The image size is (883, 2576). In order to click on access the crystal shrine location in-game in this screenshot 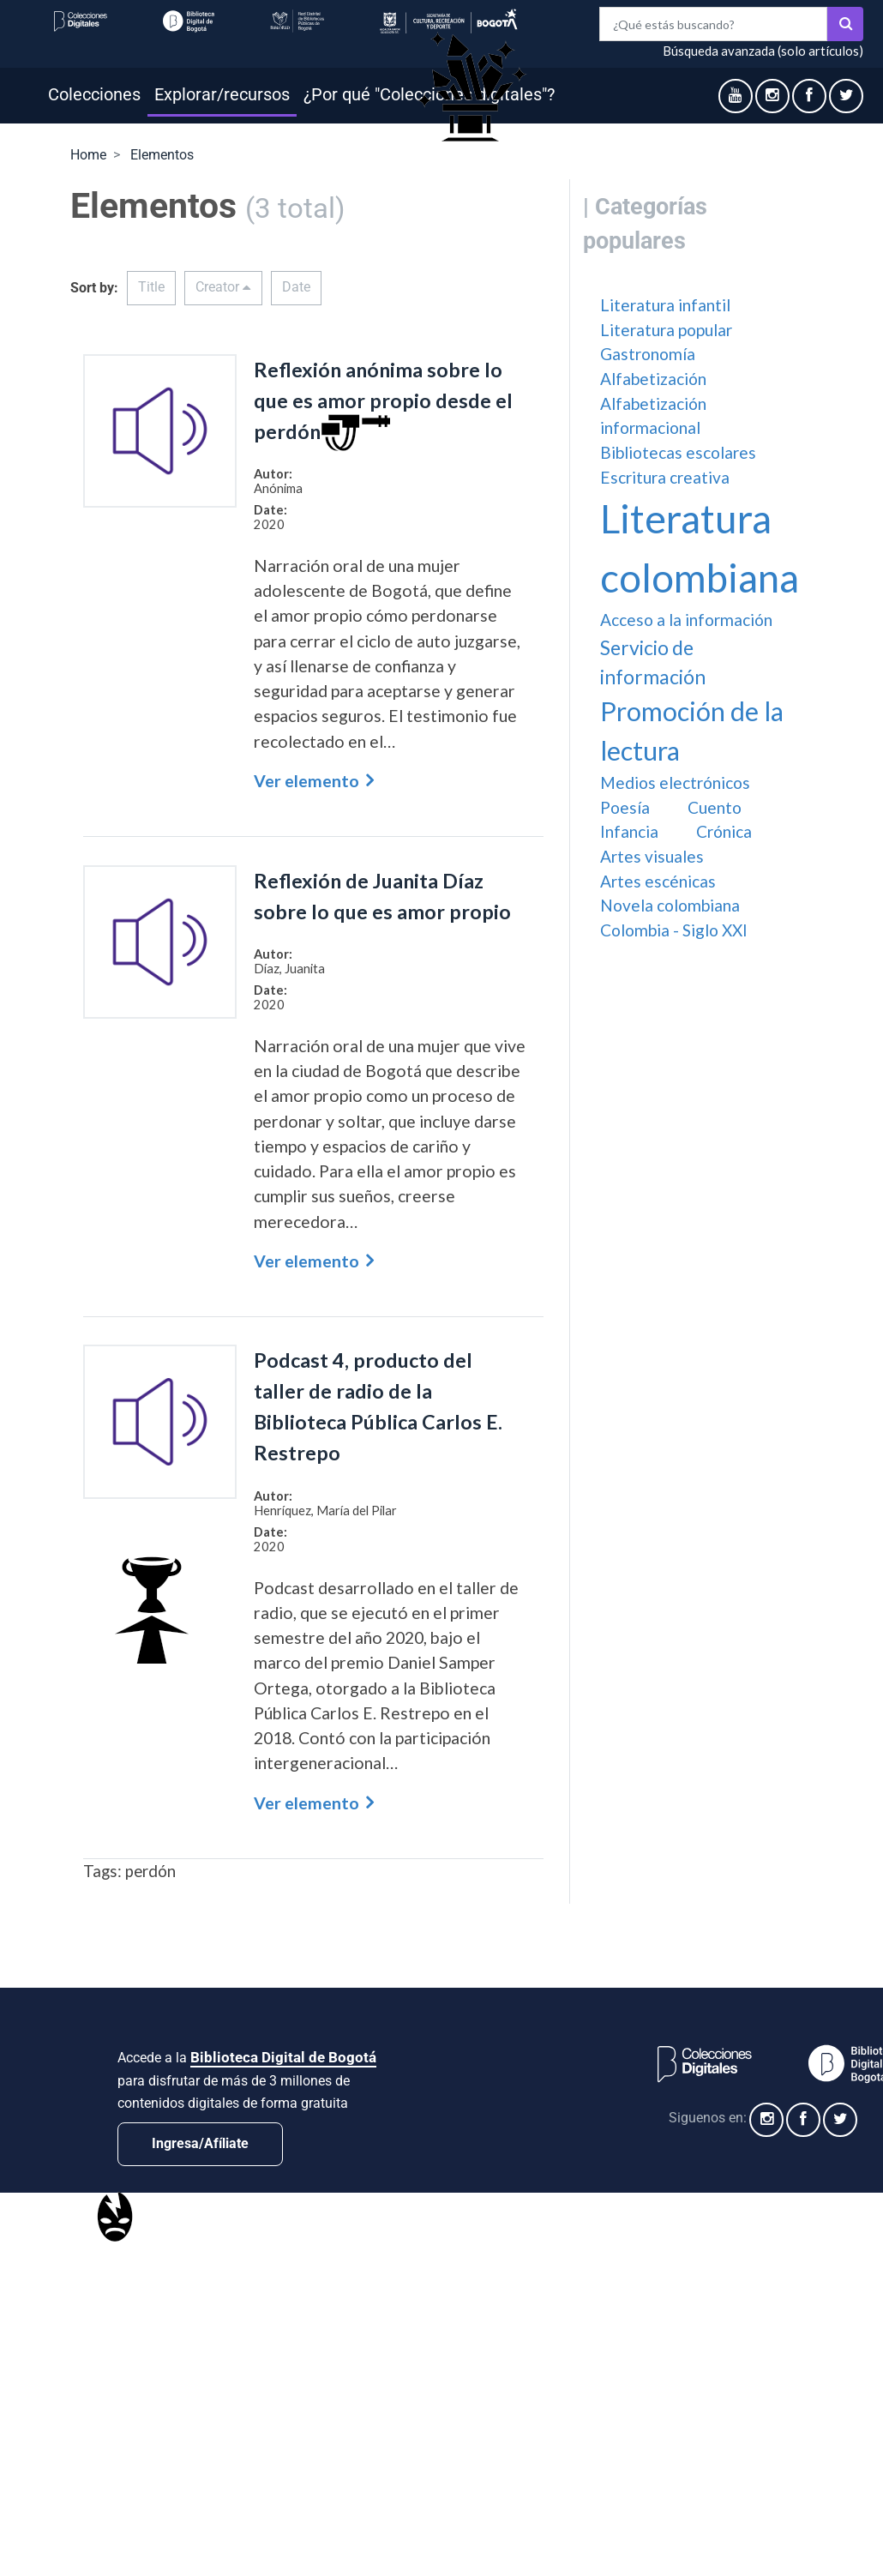, I will do `click(470, 87)`.